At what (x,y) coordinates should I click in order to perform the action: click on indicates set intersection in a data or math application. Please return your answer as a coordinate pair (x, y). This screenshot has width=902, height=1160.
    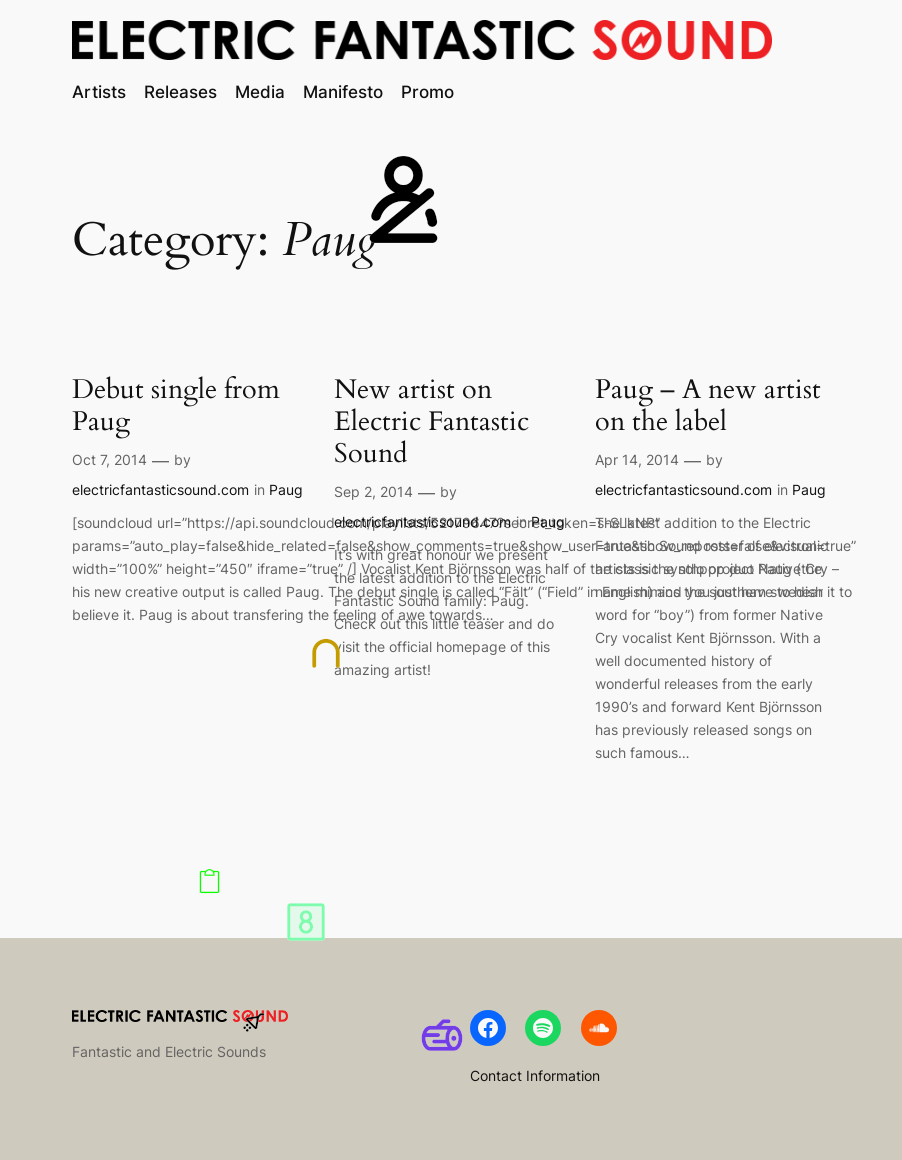
    Looking at the image, I should click on (326, 654).